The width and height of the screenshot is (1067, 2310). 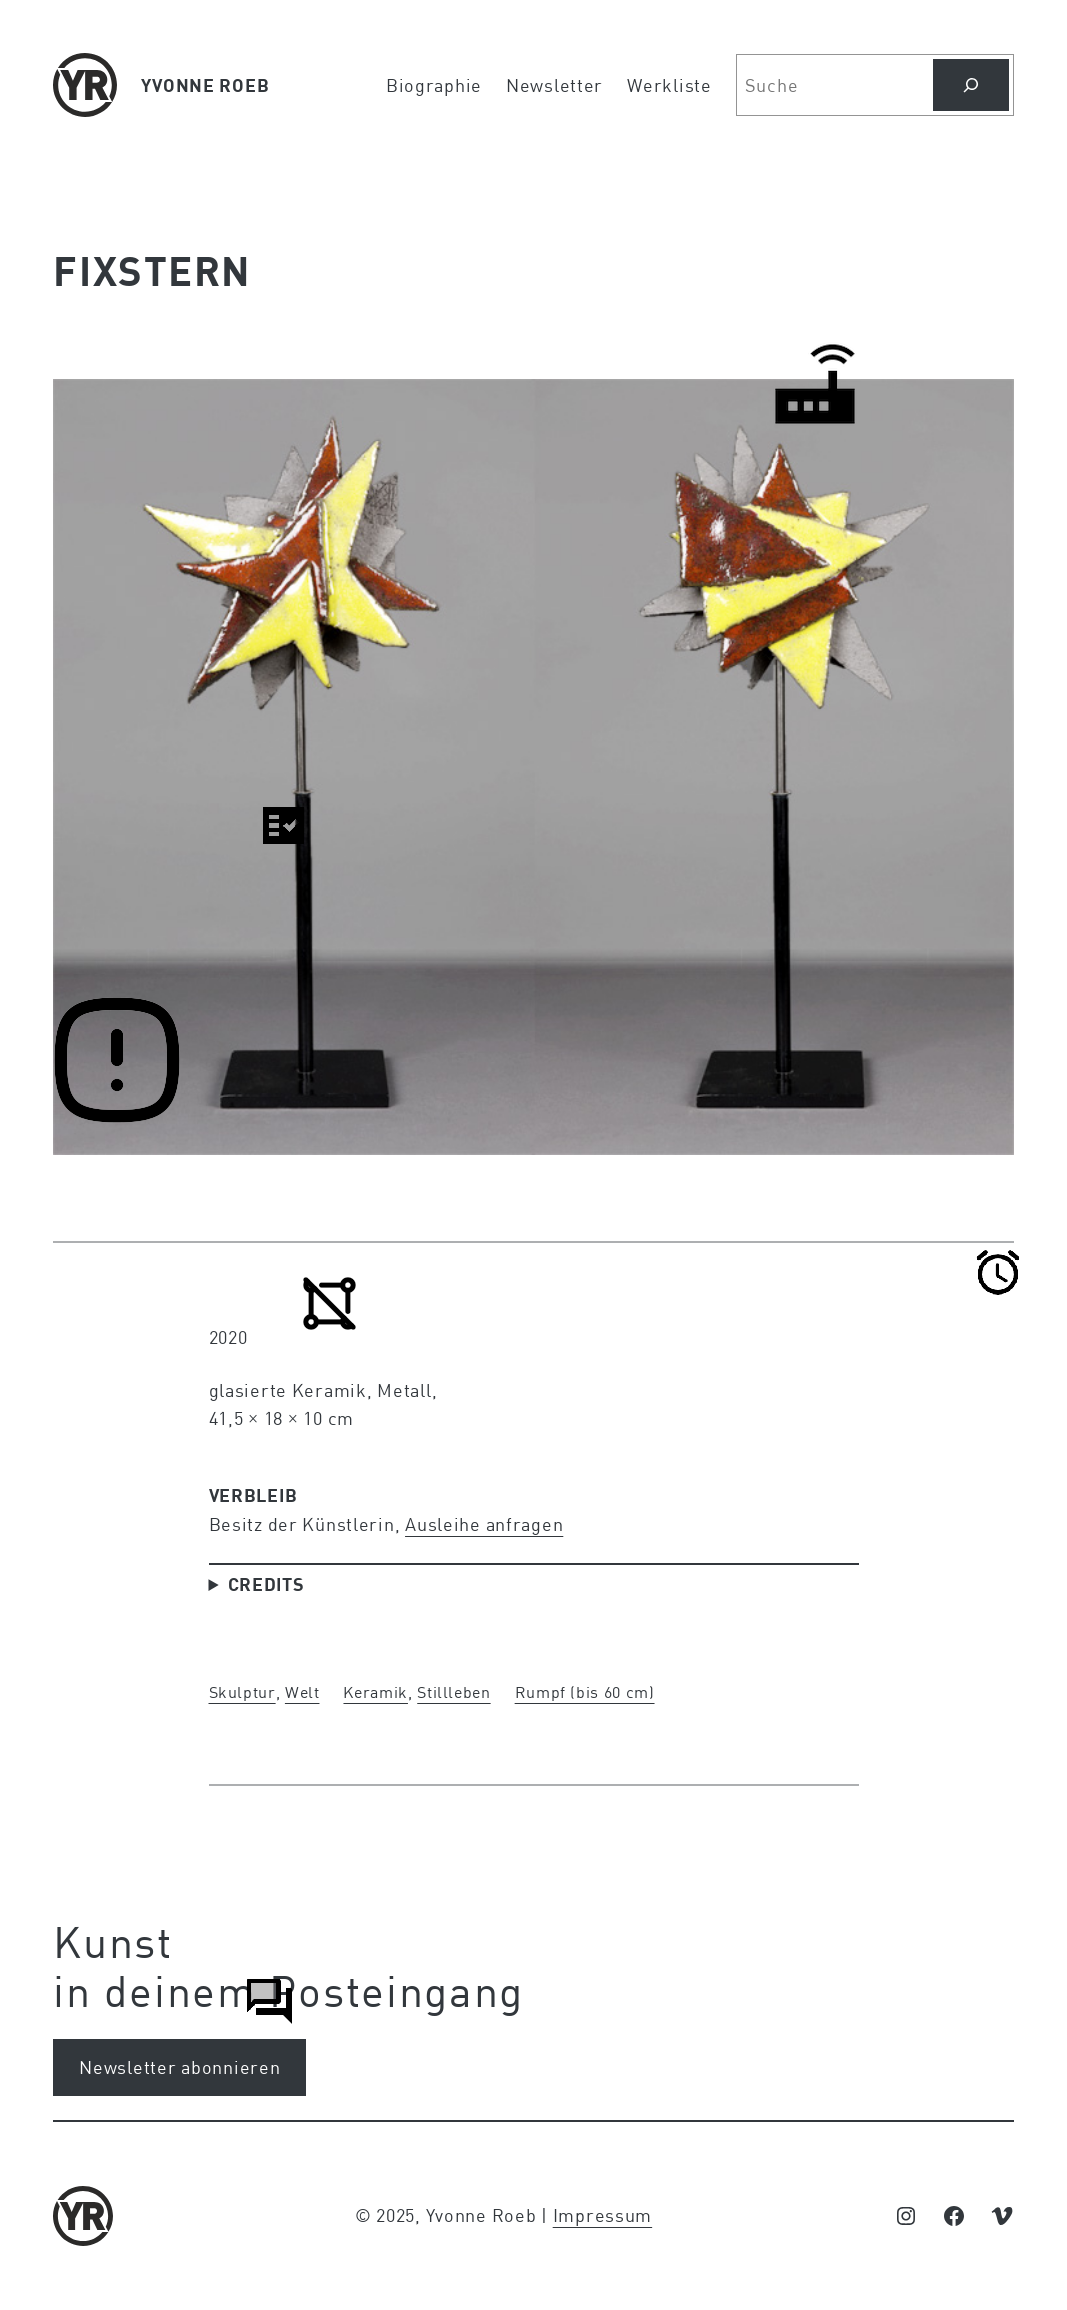 What do you see at coordinates (329, 1303) in the screenshot?
I see `disable shape tools` at bounding box center [329, 1303].